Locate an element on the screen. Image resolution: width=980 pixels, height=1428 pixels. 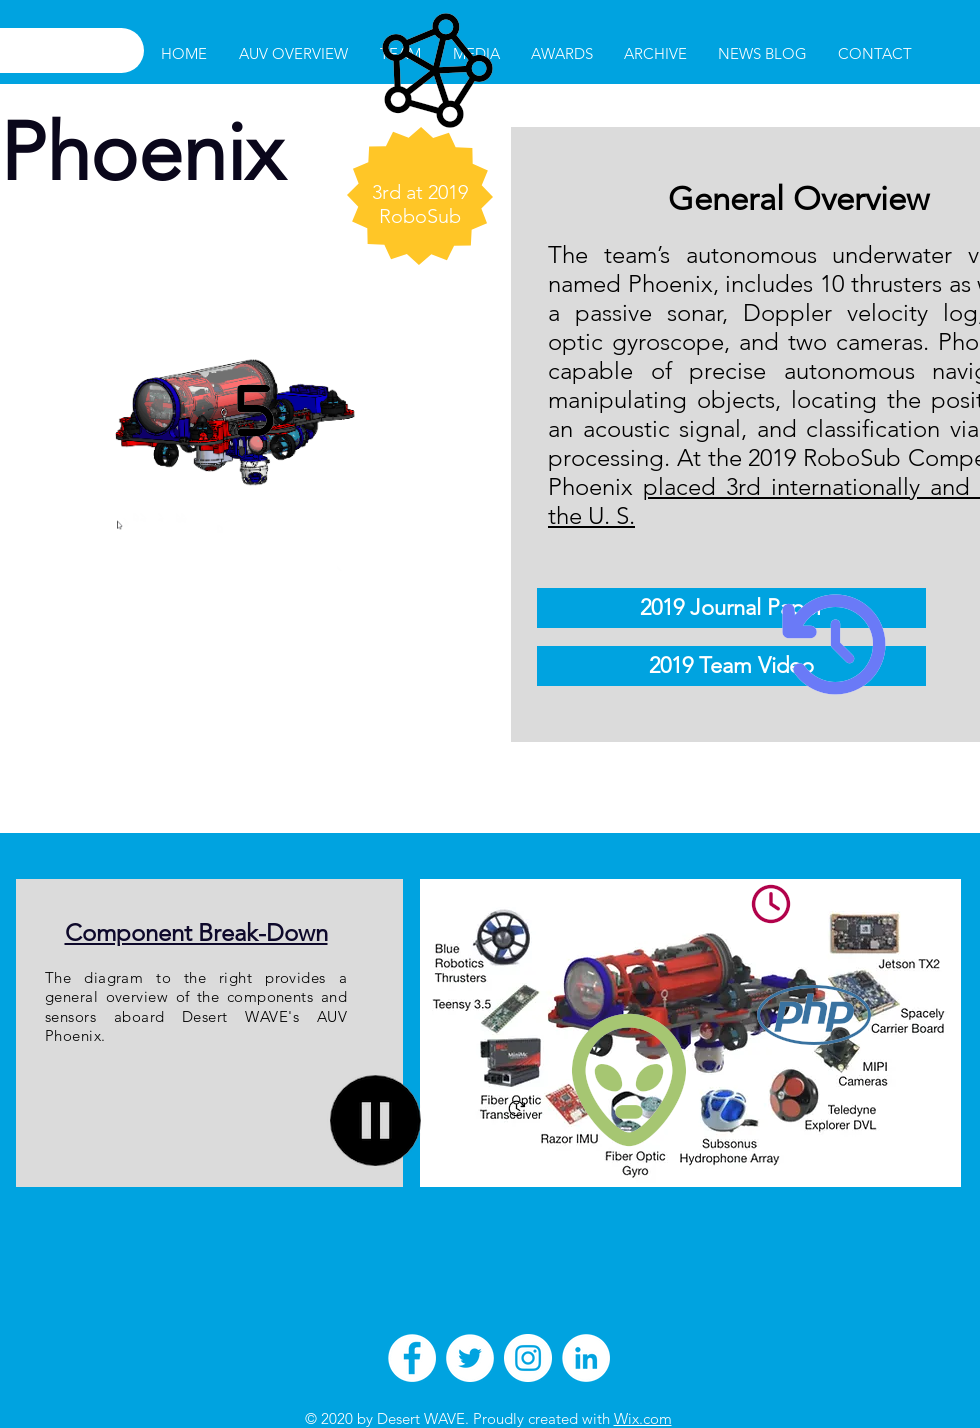
connect to the fediverse network is located at coordinates (435, 70).